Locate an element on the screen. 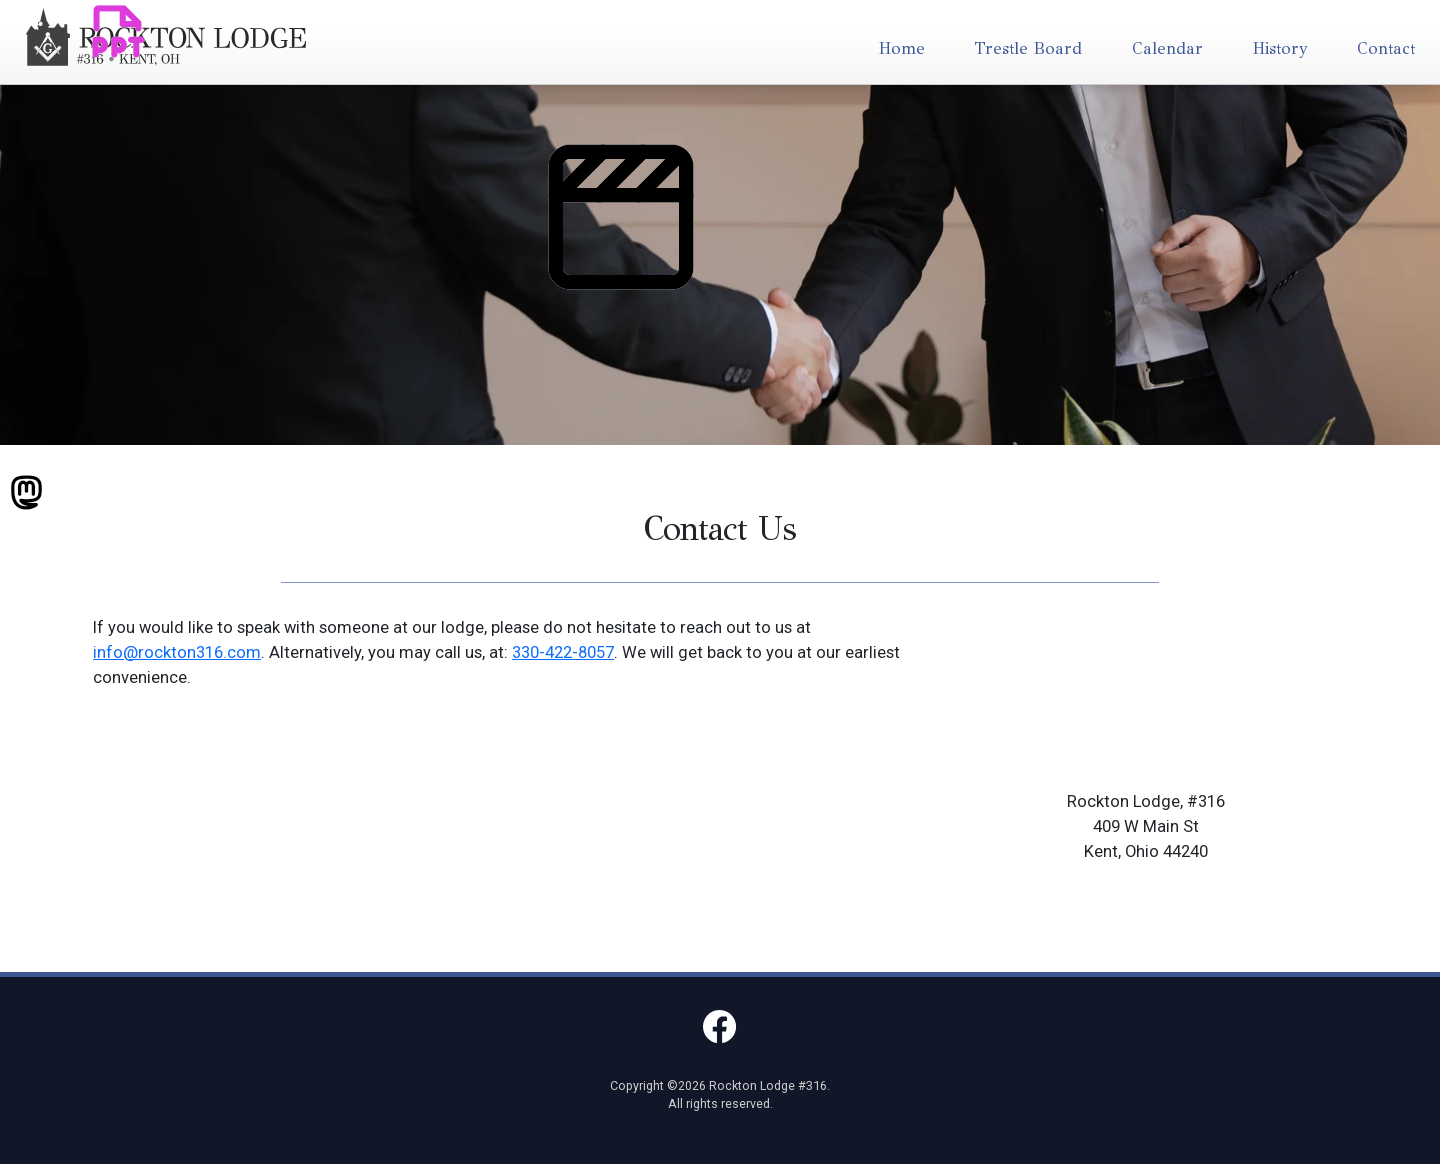  freeze the top row in a spreadsheet is located at coordinates (621, 217).